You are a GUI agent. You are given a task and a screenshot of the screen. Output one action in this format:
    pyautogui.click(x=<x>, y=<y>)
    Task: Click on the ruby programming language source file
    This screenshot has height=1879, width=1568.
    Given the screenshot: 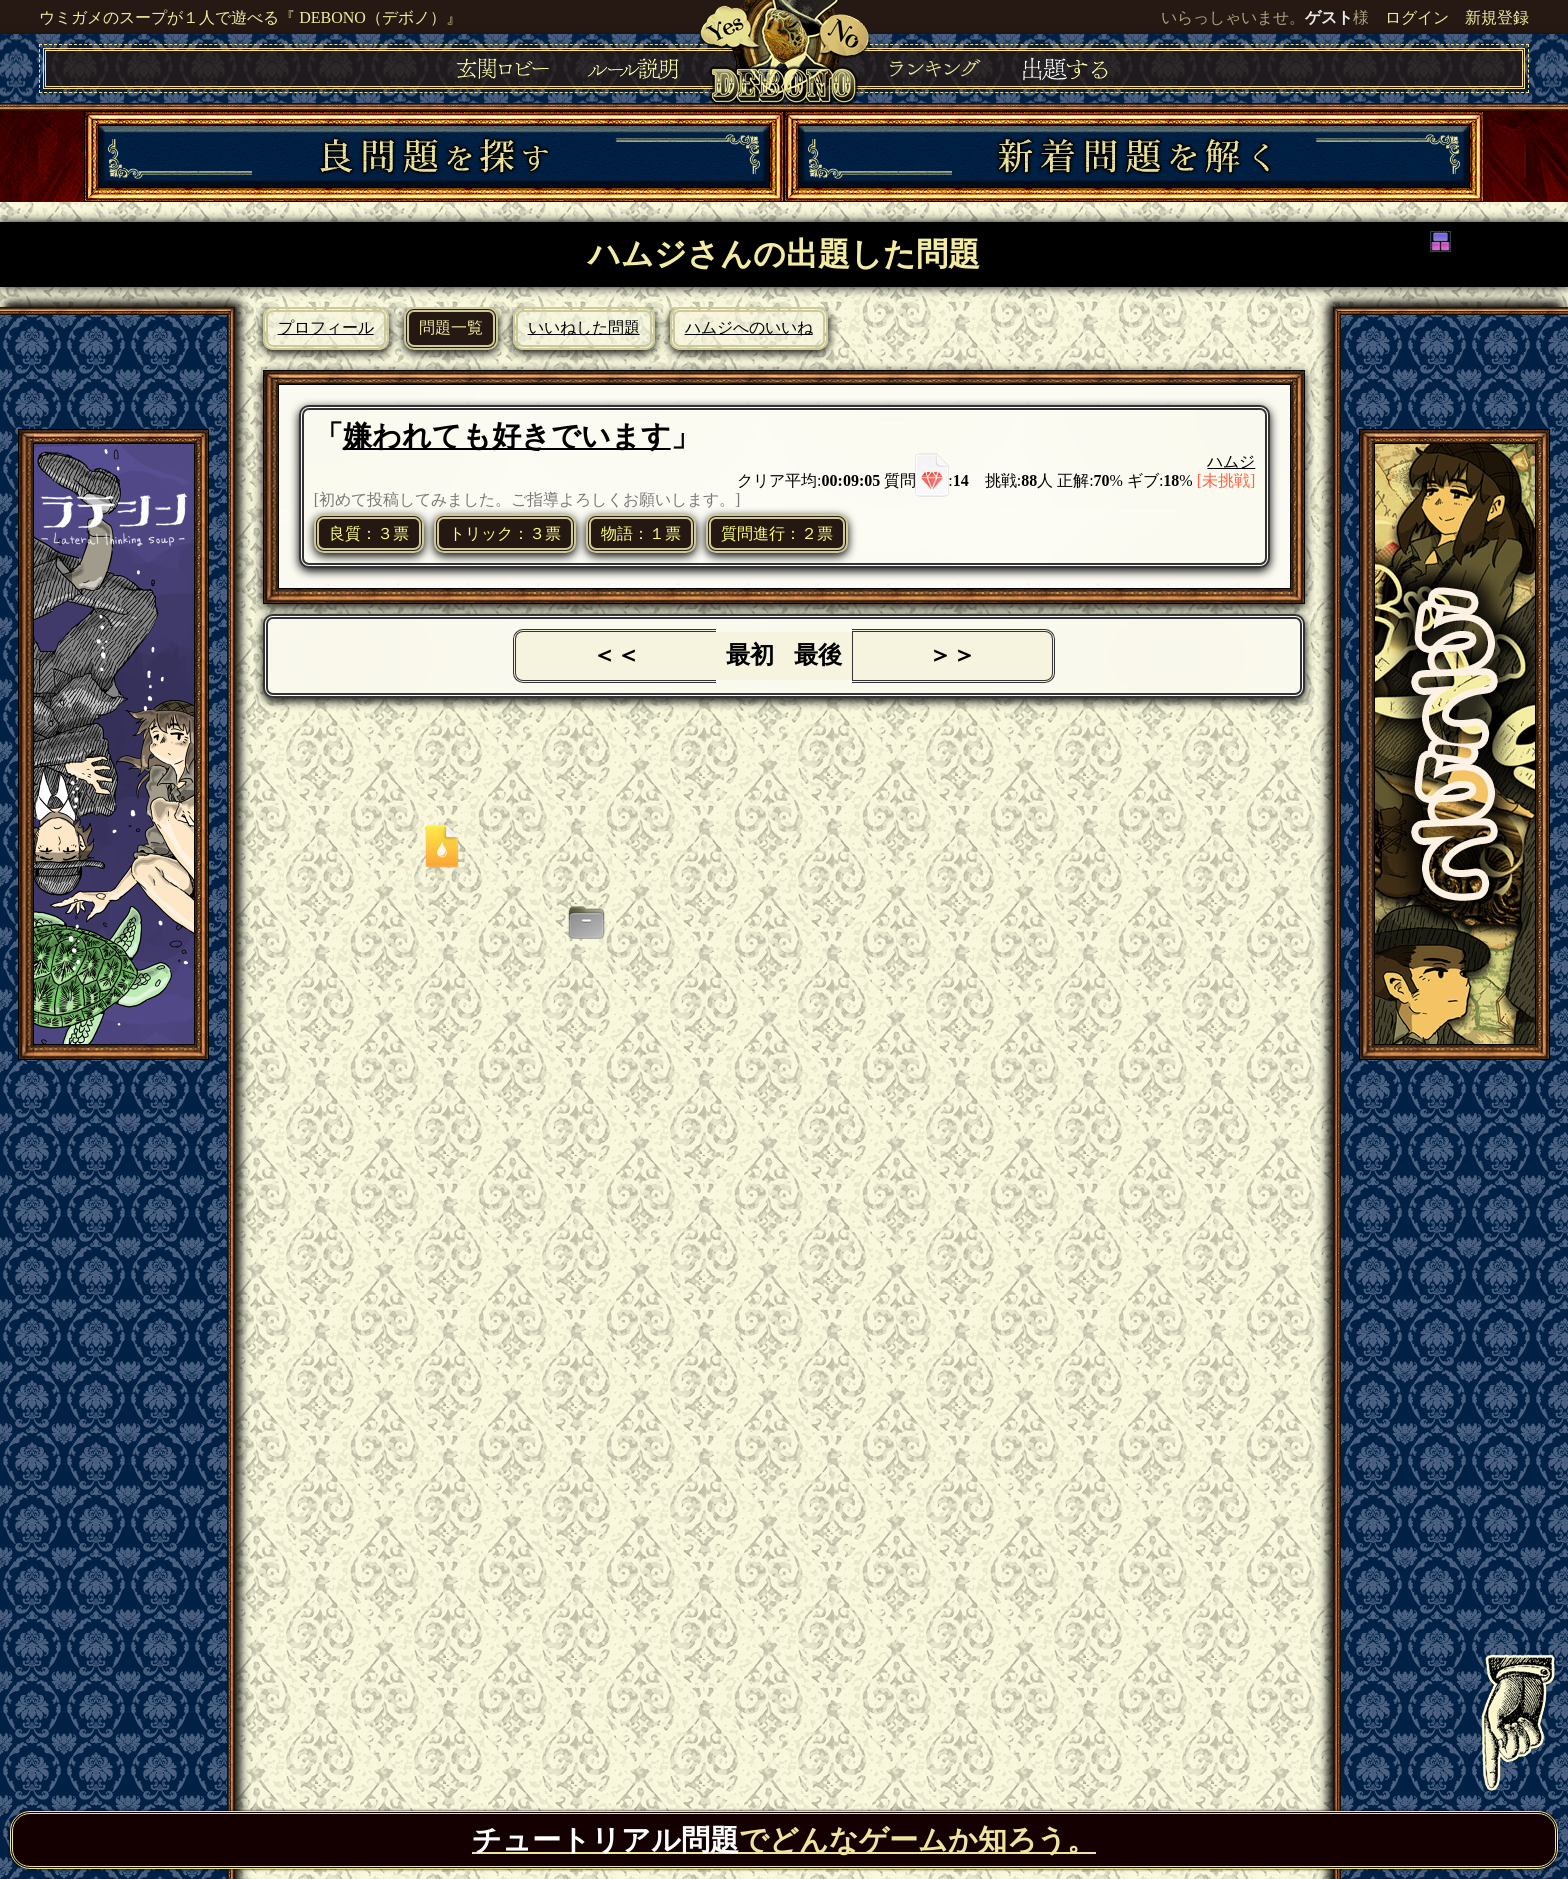 What is the action you would take?
    pyautogui.click(x=932, y=475)
    